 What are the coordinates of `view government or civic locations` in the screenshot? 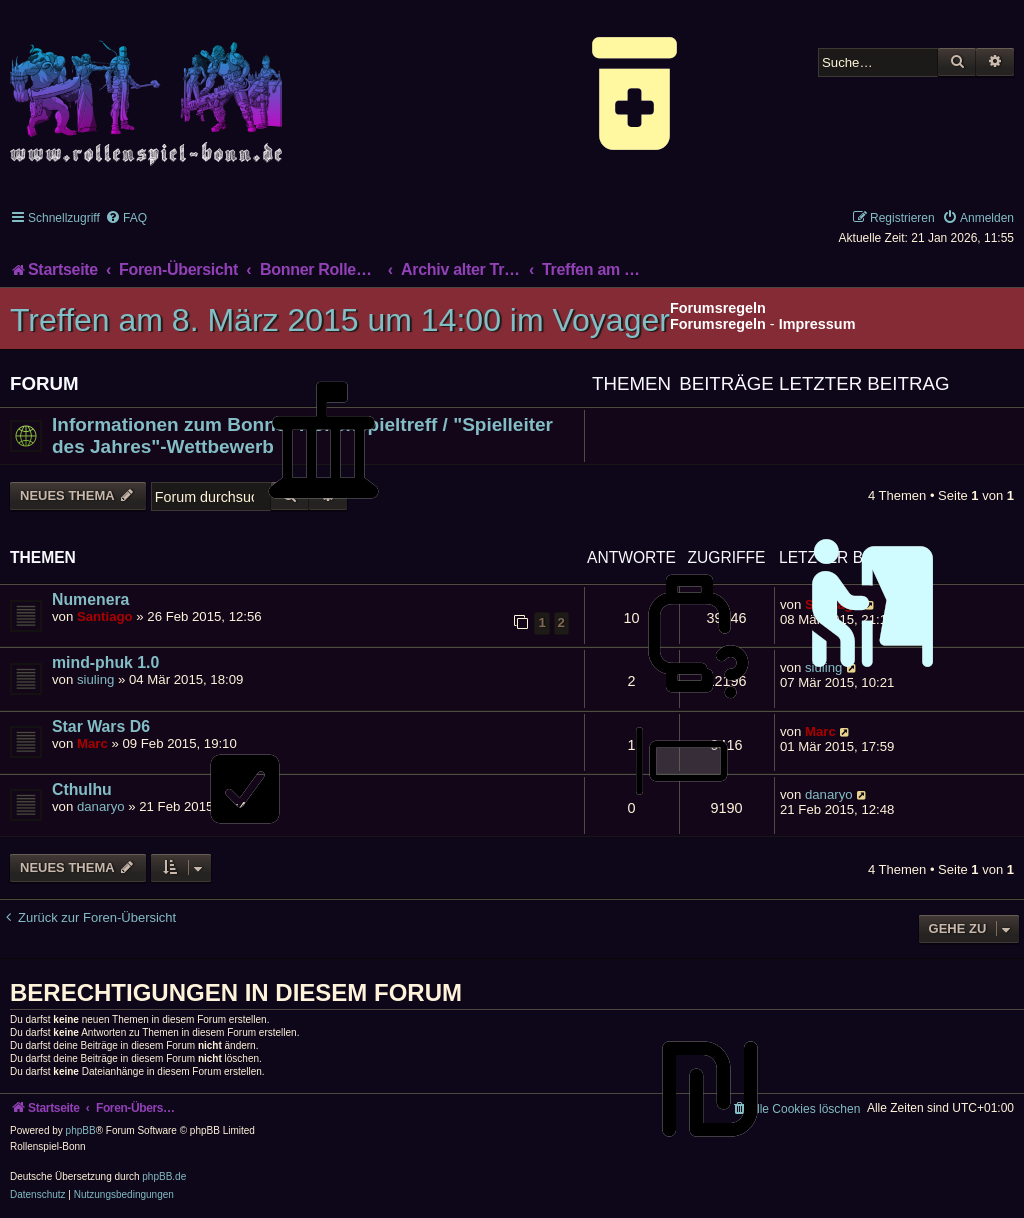 It's located at (323, 443).